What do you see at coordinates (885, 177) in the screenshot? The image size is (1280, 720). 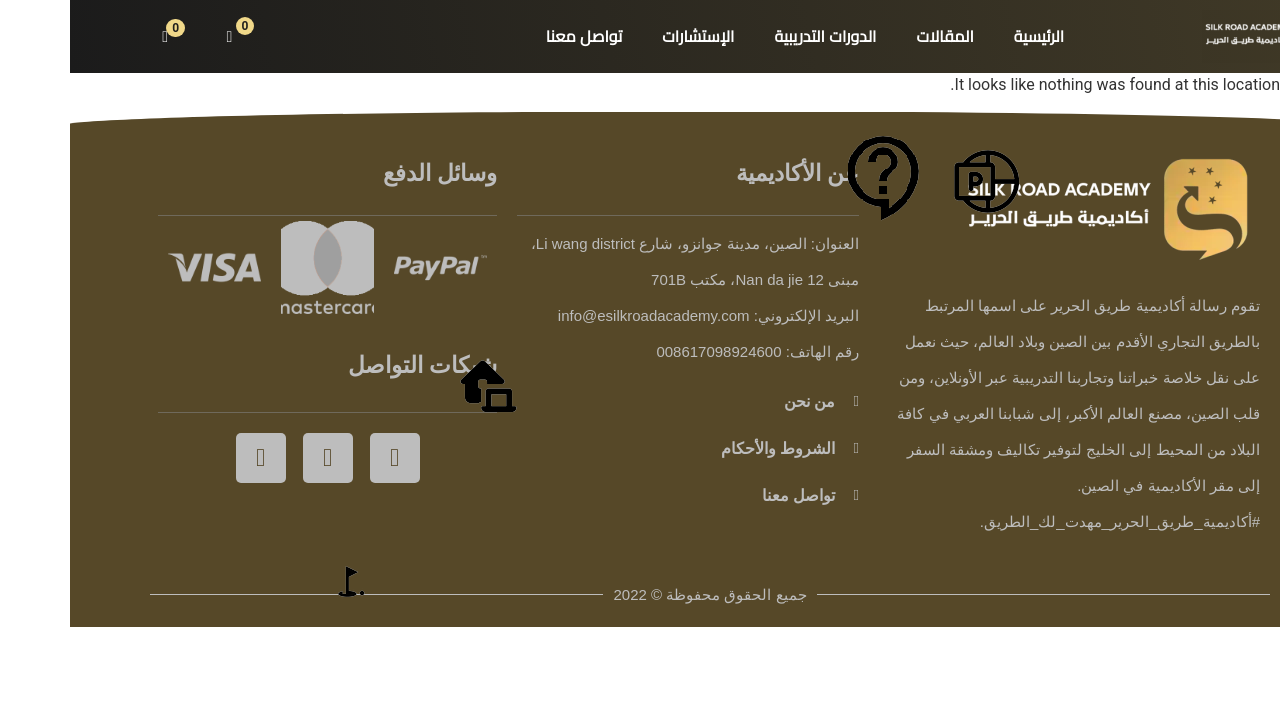 I see `contact customer support` at bounding box center [885, 177].